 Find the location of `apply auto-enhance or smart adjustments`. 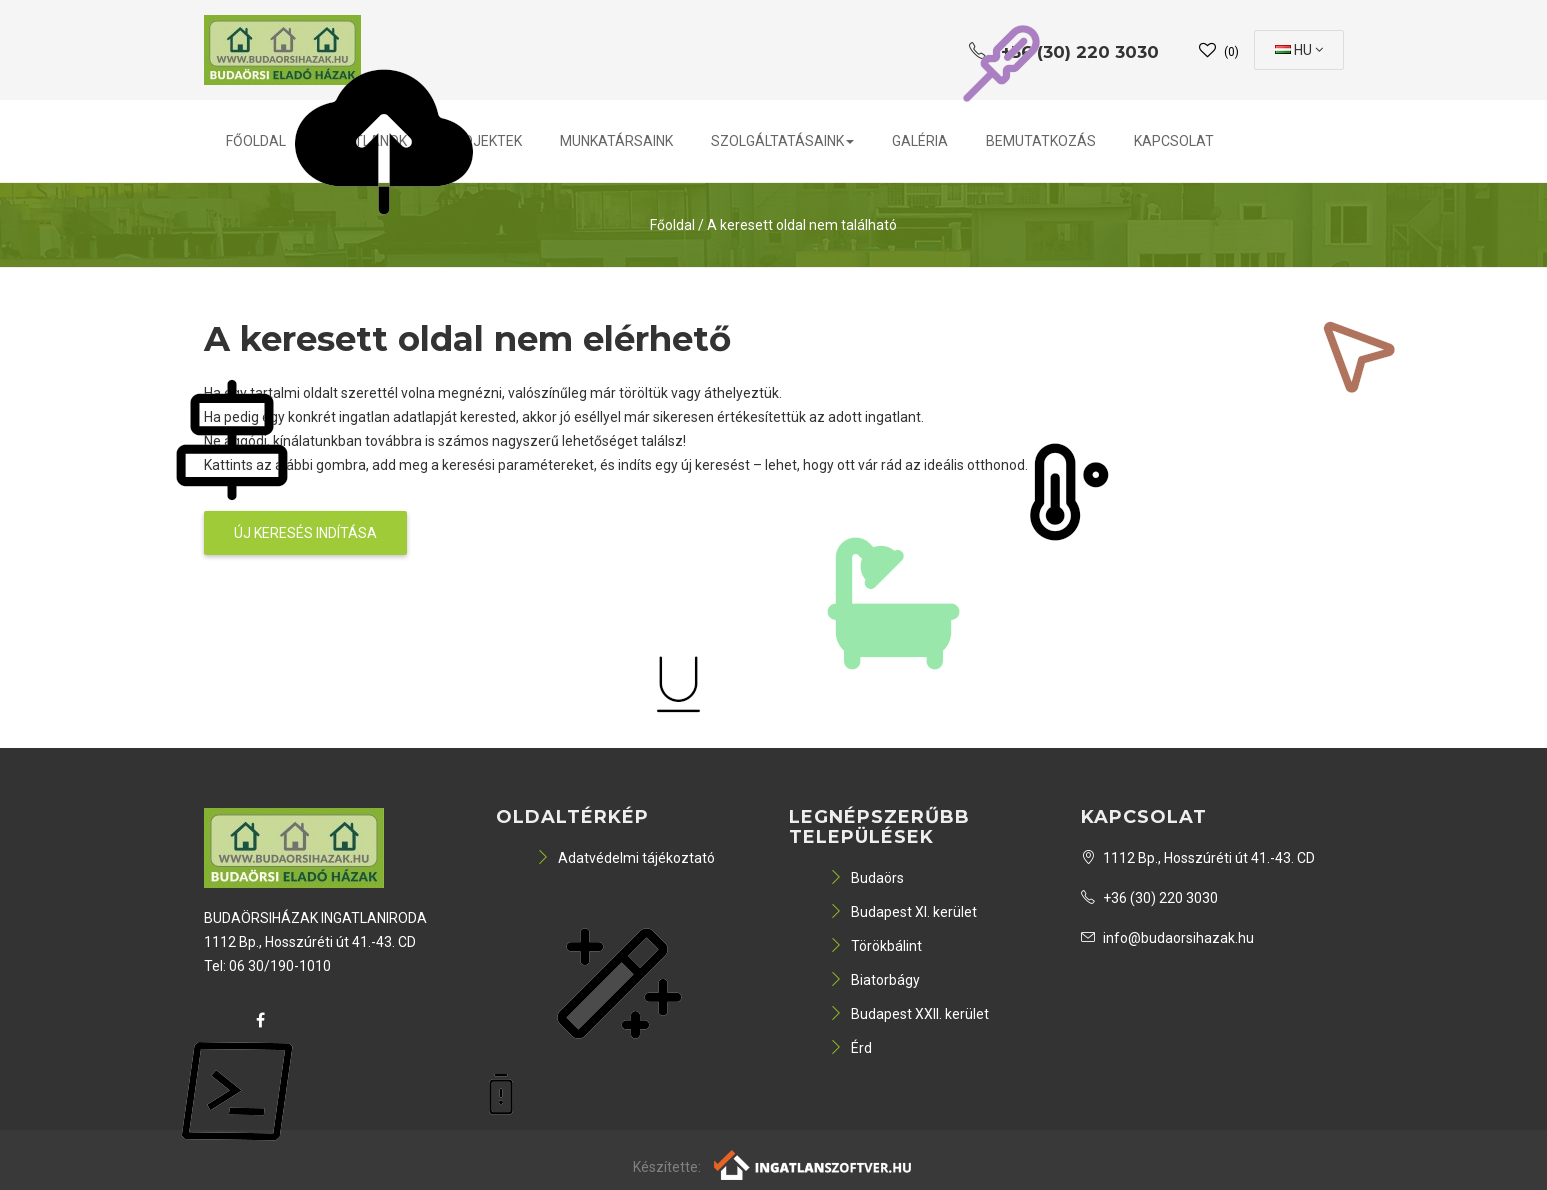

apply auto-enhance or smart adjustments is located at coordinates (612, 983).